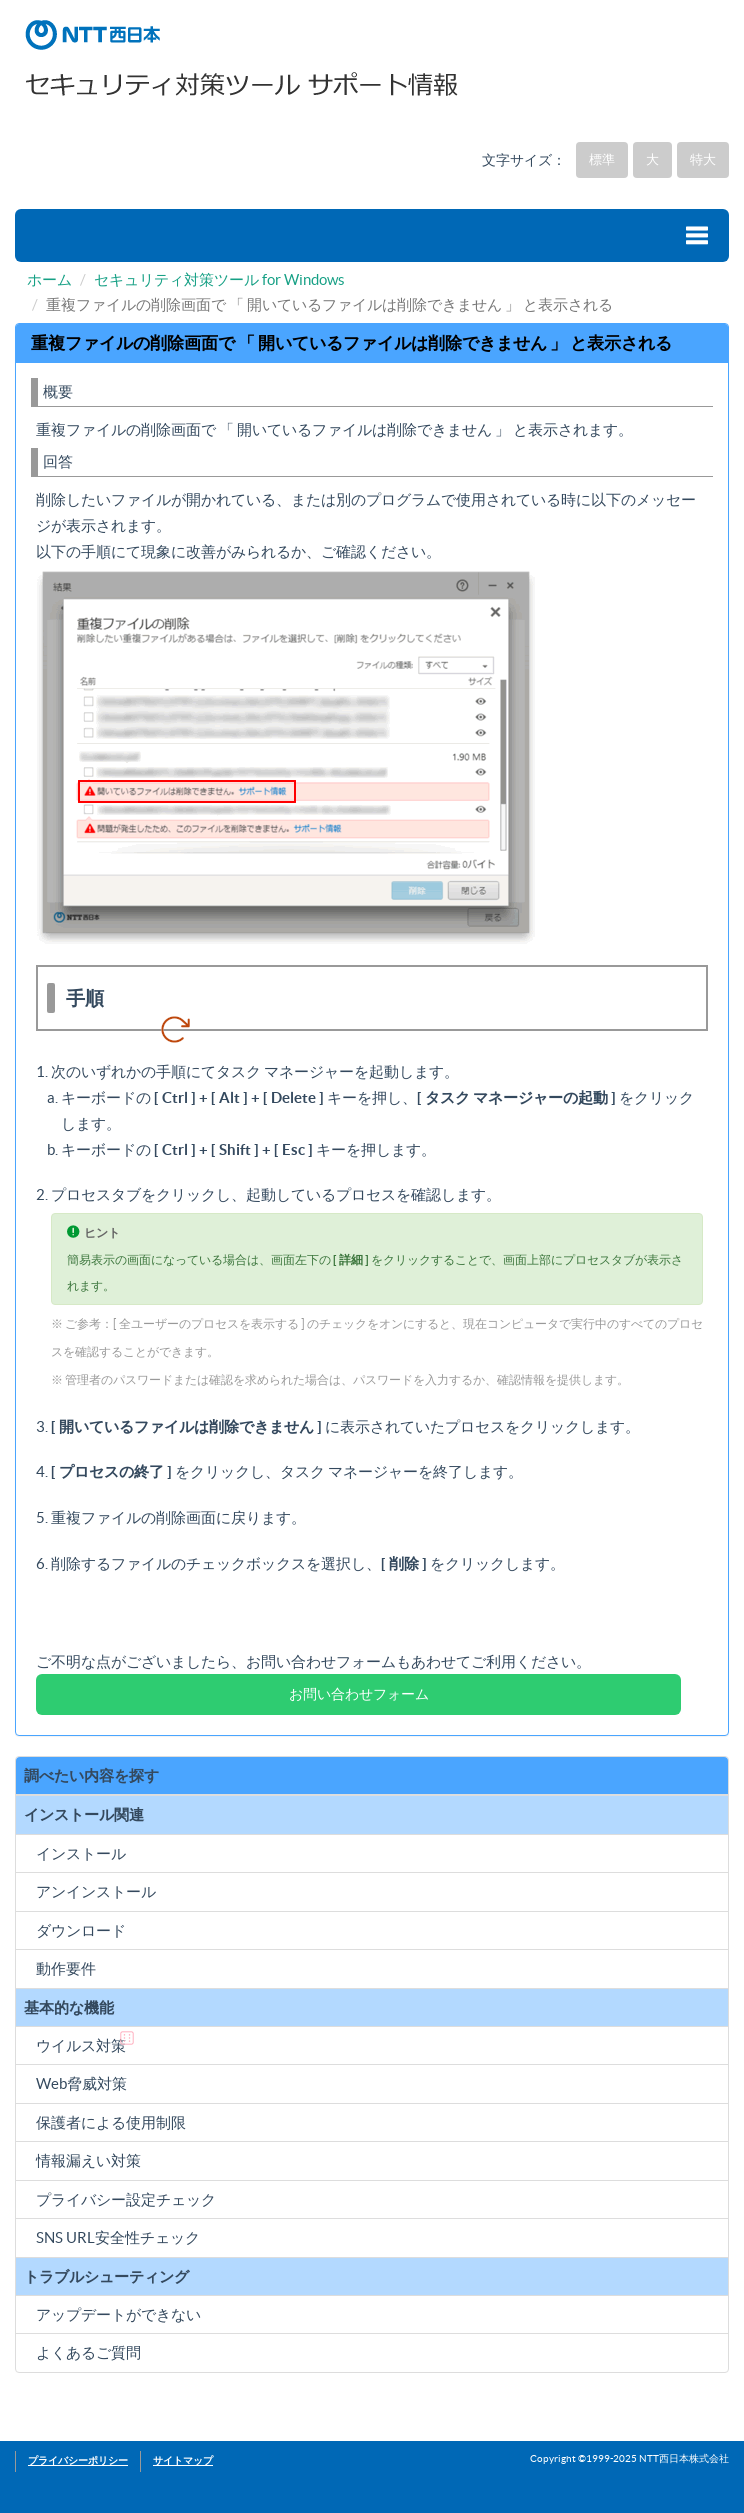  What do you see at coordinates (174, 1029) in the screenshot?
I see `refresh or reload content` at bounding box center [174, 1029].